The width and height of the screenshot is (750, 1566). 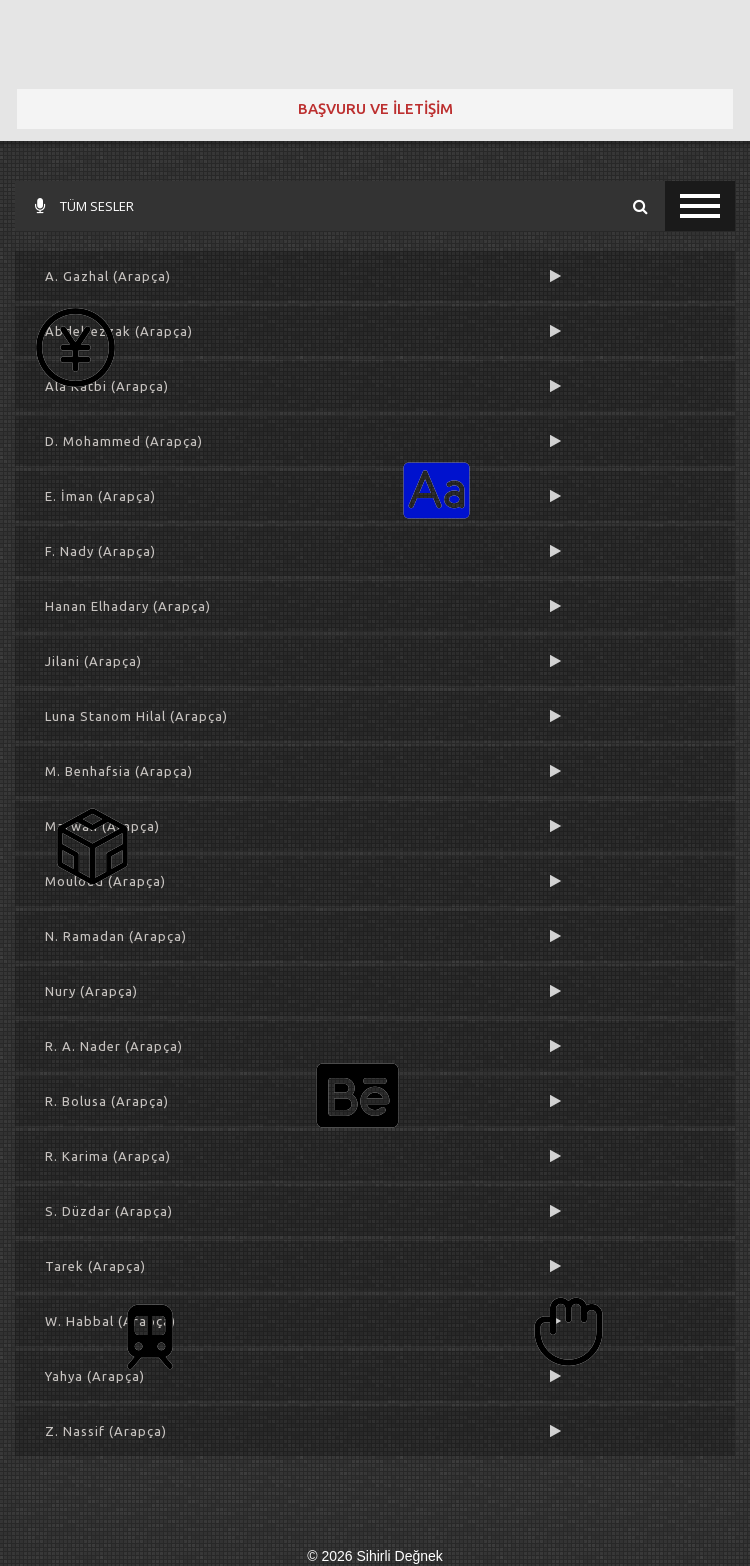 I want to click on open CodeSandbox development environment, so click(x=92, y=846).